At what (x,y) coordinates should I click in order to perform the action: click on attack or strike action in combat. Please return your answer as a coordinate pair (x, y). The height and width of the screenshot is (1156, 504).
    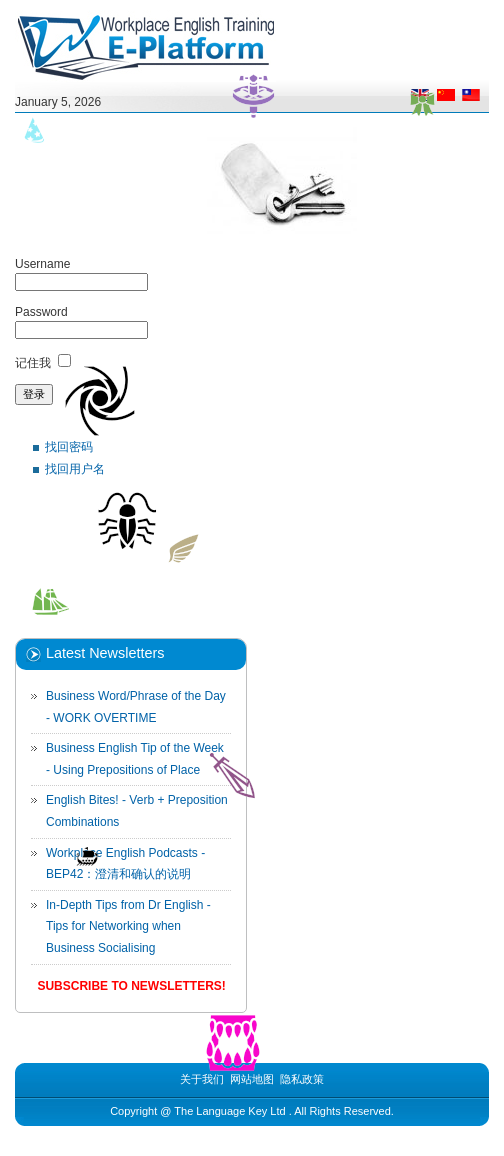
    Looking at the image, I should click on (232, 775).